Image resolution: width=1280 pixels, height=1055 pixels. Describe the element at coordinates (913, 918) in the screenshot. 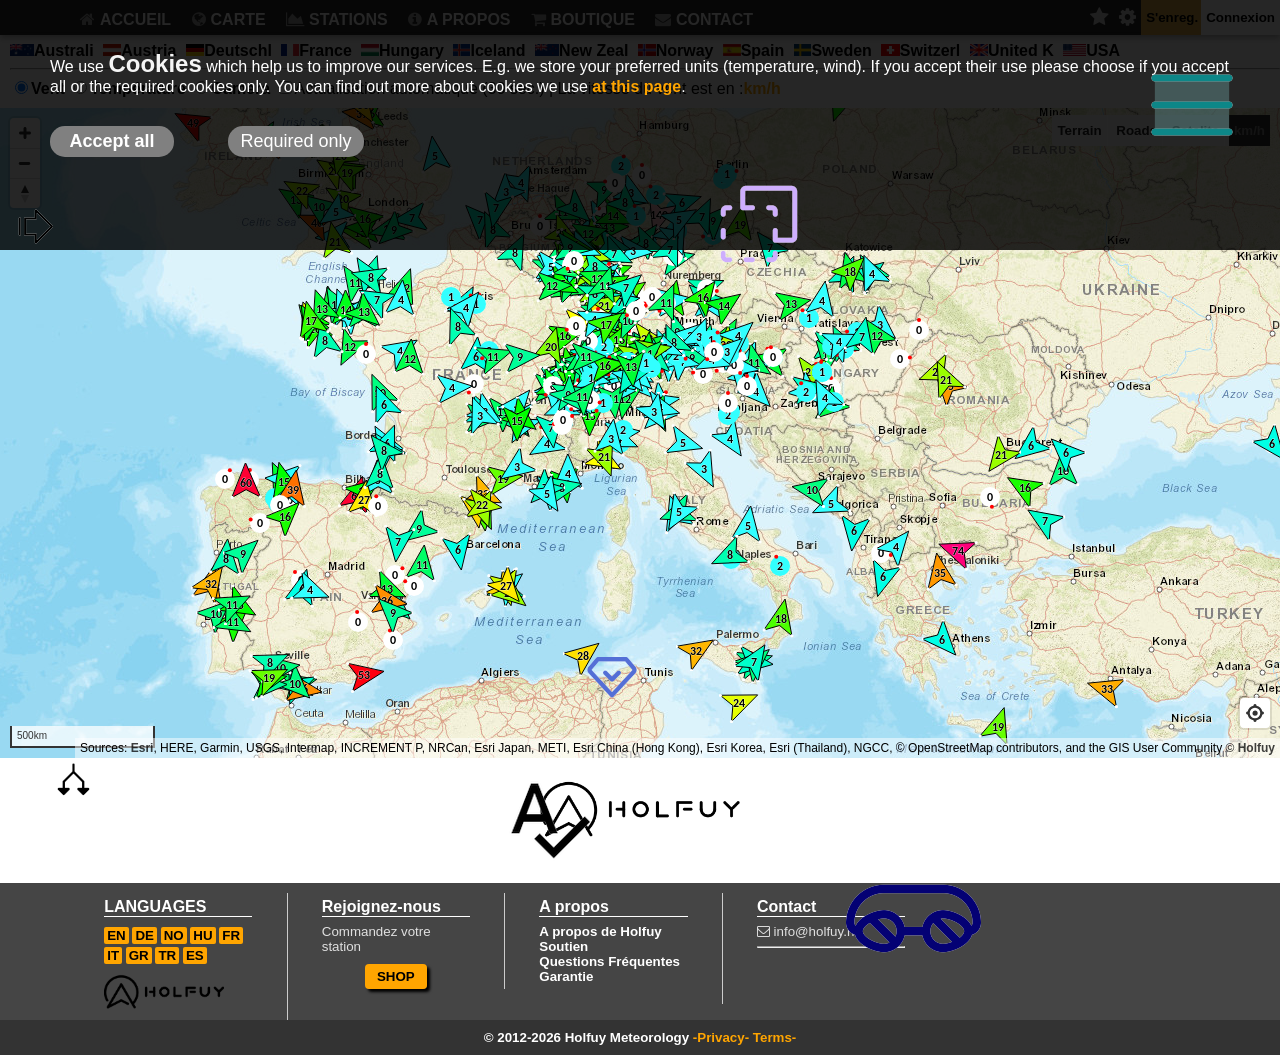

I see `access swimming or diving activity settings` at that location.